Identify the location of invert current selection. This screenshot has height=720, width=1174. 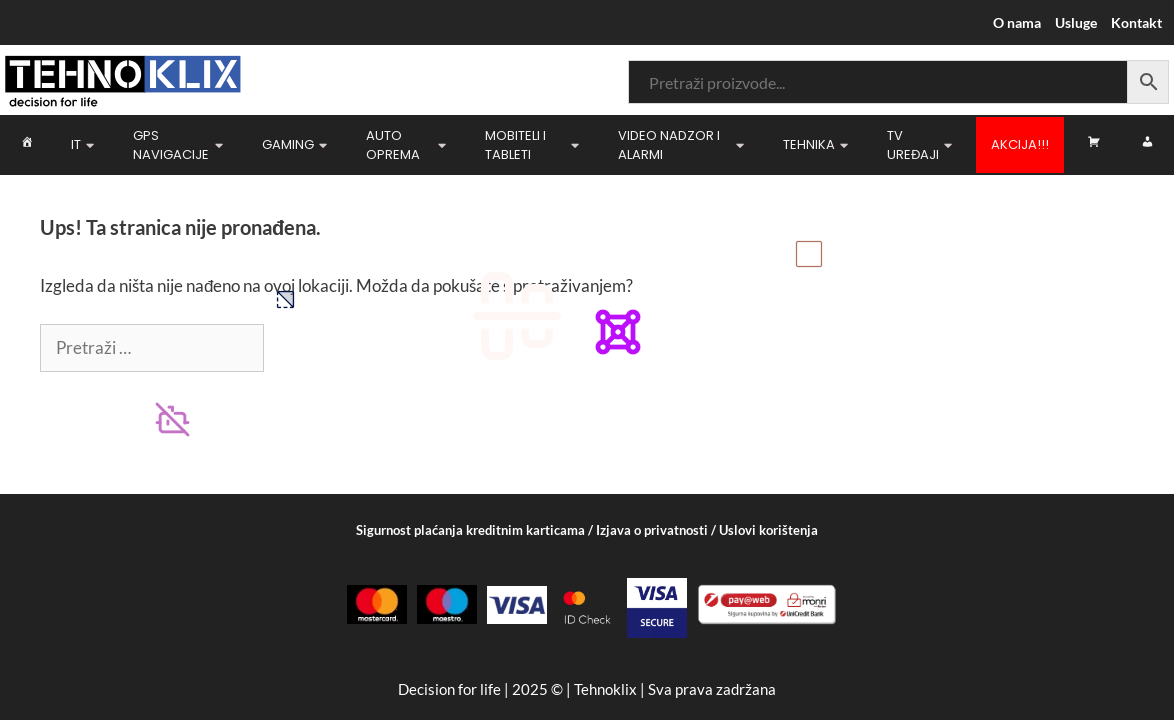
(285, 299).